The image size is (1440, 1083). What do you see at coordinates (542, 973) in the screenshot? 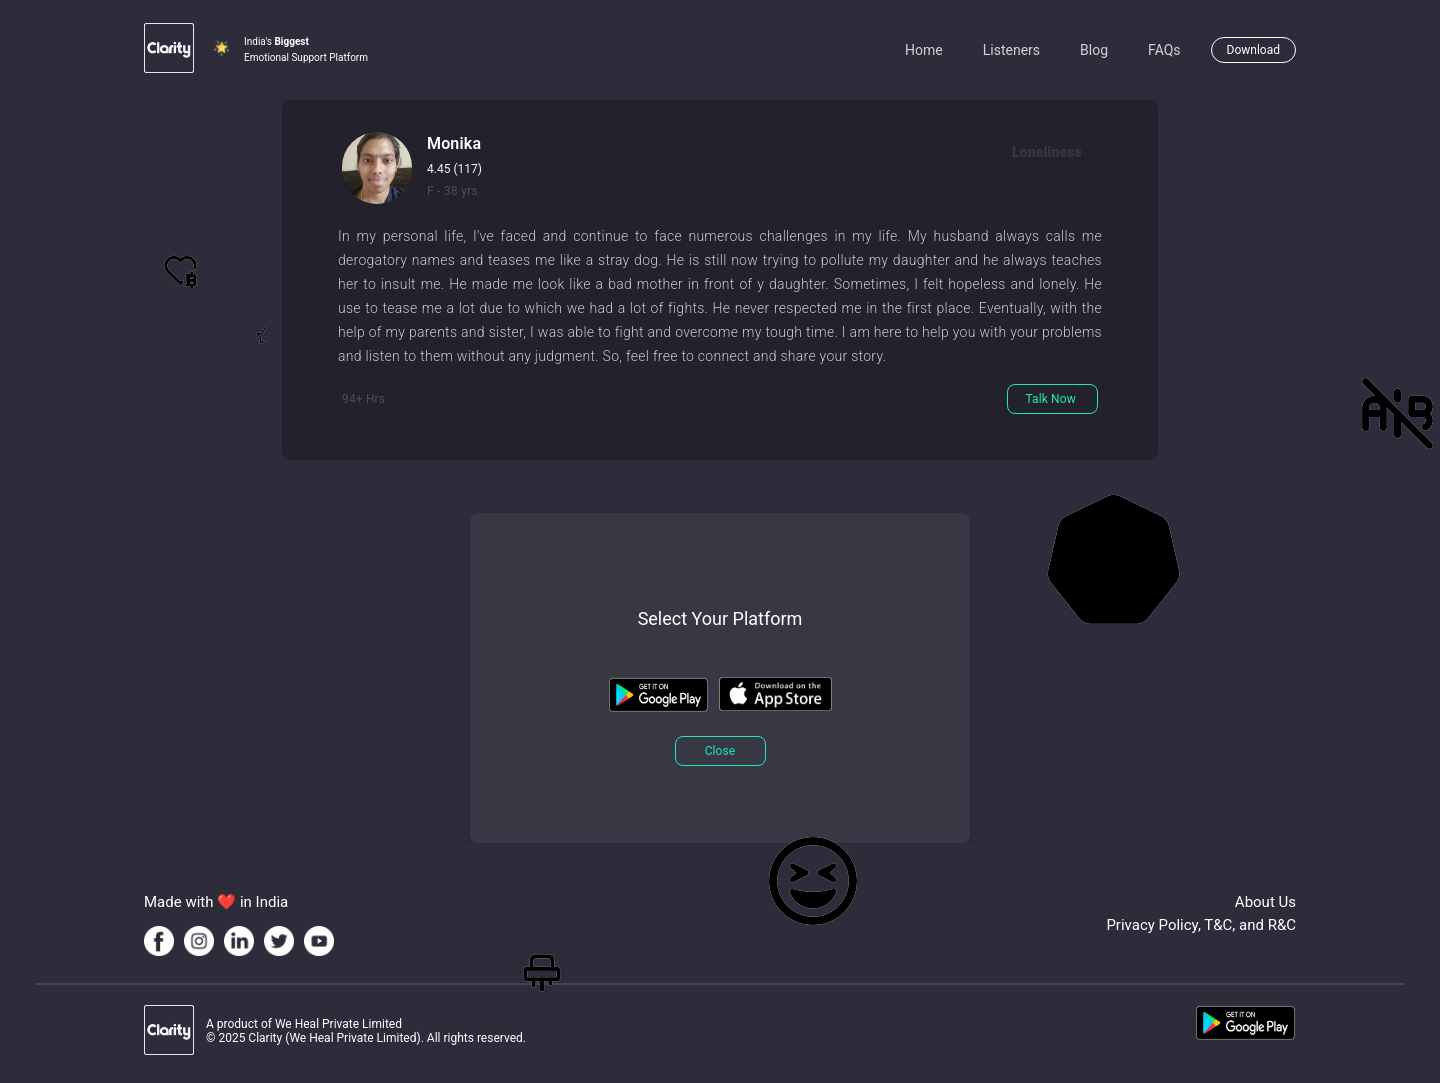
I see `shred or permanently delete a document` at bounding box center [542, 973].